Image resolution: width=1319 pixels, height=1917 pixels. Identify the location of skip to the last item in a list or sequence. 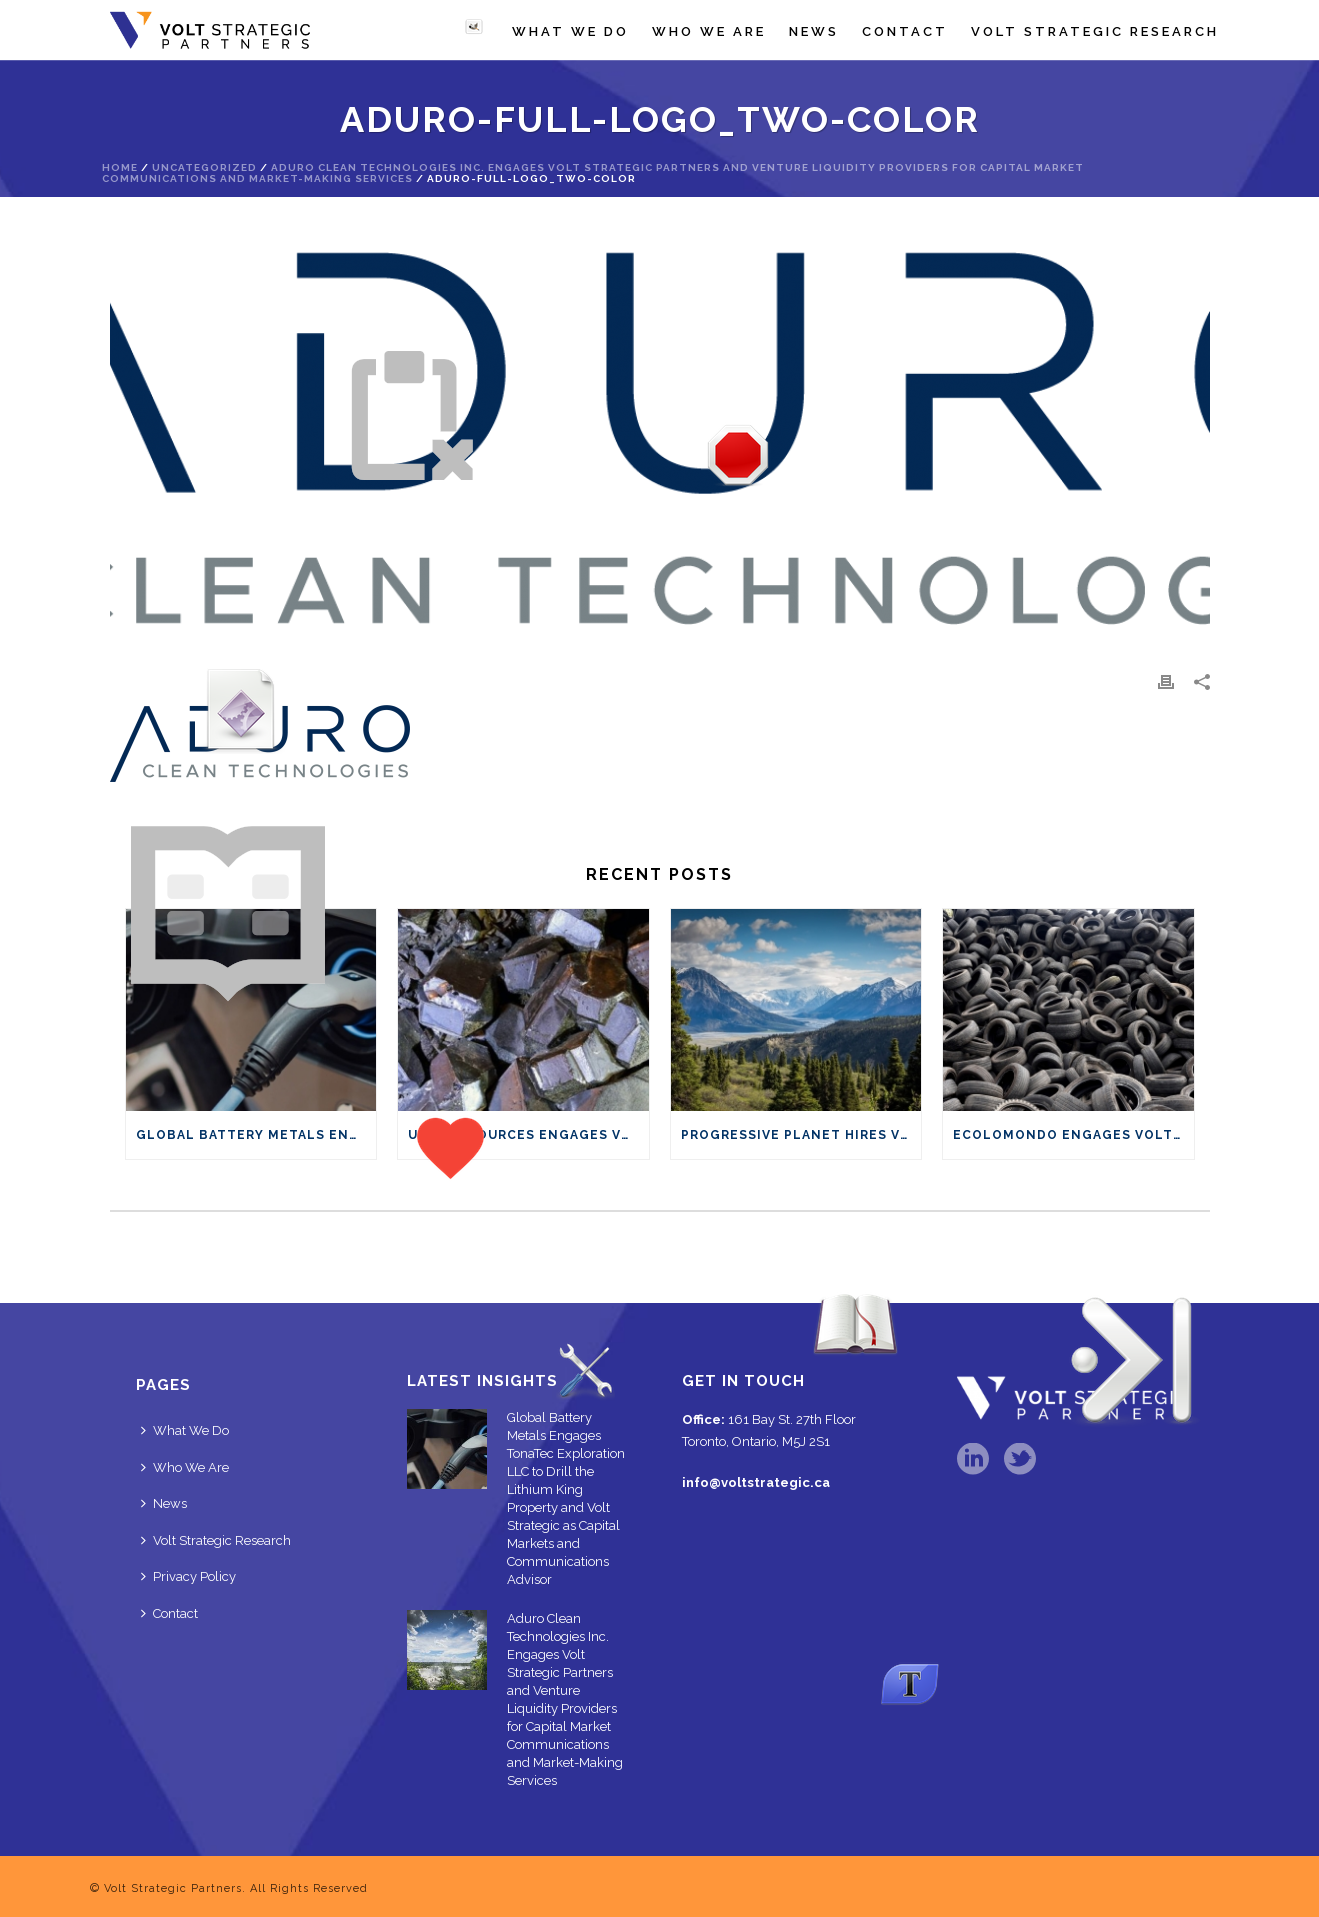
(1134, 1360).